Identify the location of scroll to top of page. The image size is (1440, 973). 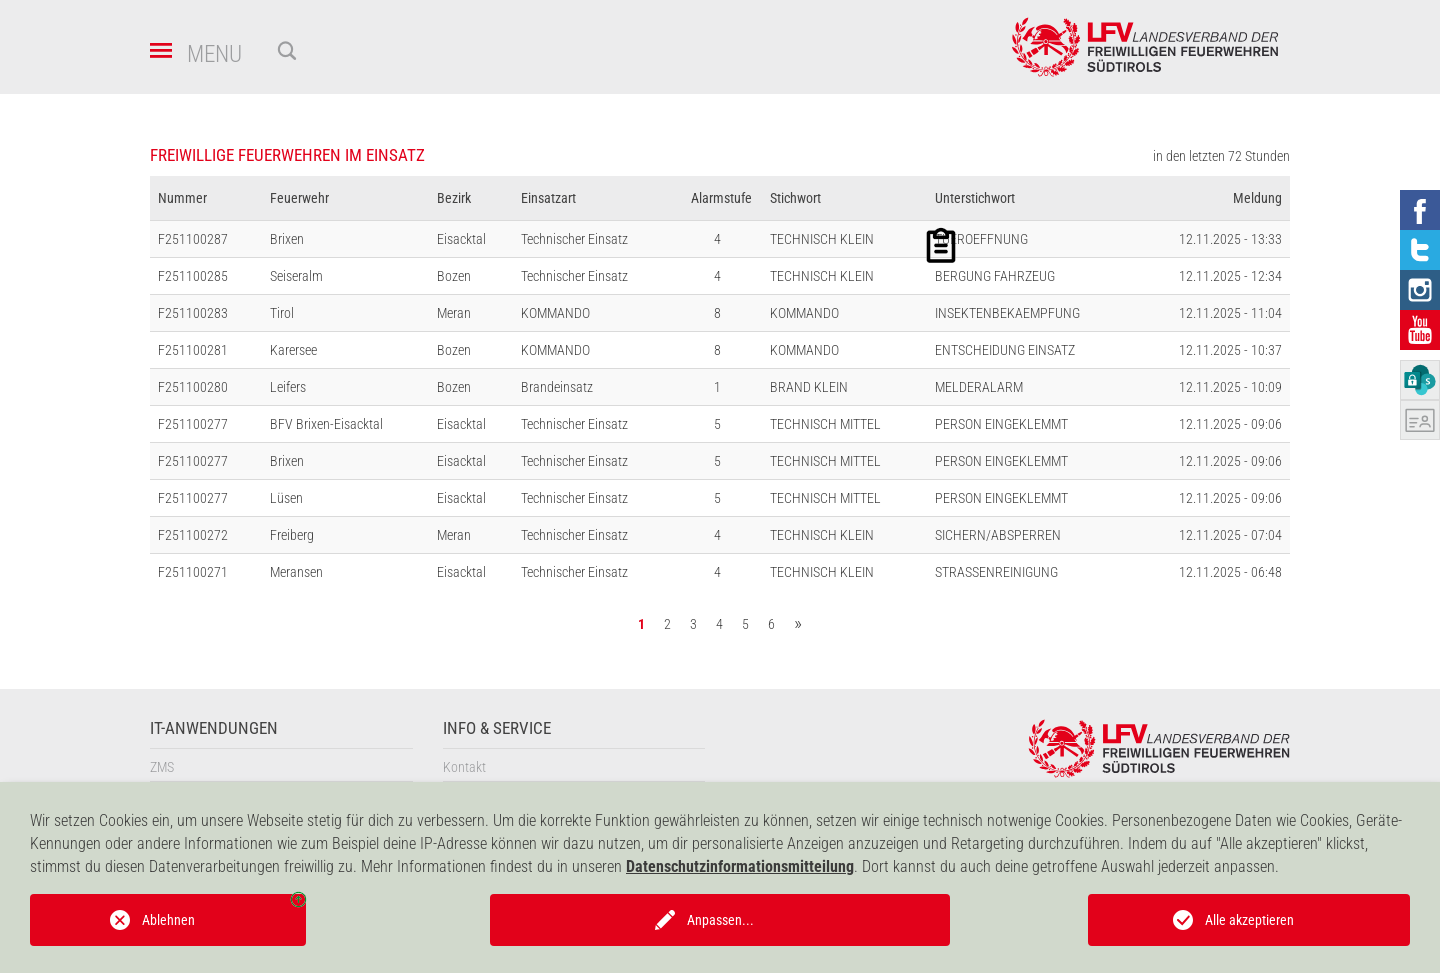
(298, 899).